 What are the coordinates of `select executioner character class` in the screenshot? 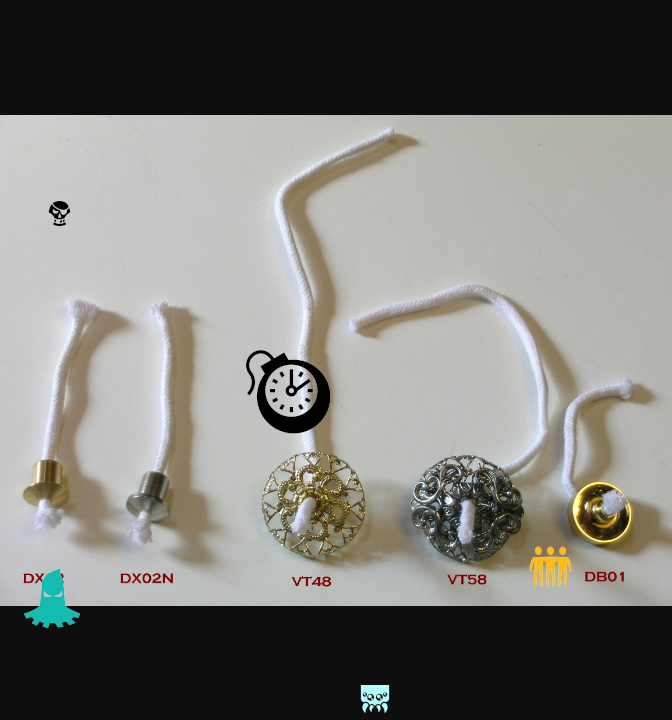 It's located at (52, 597).